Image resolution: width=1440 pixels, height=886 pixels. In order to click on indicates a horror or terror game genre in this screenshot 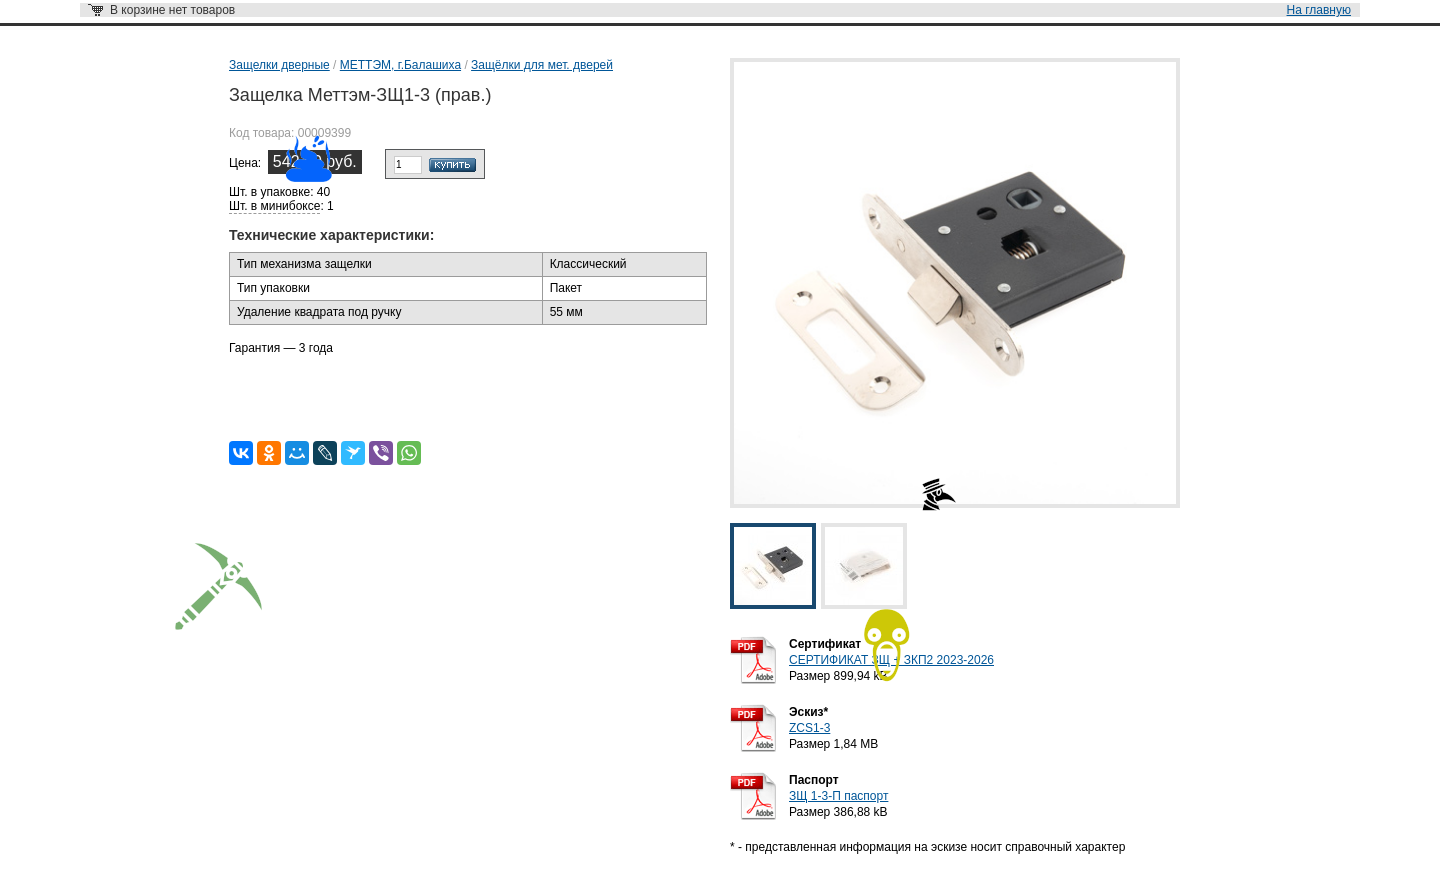, I will do `click(887, 645)`.